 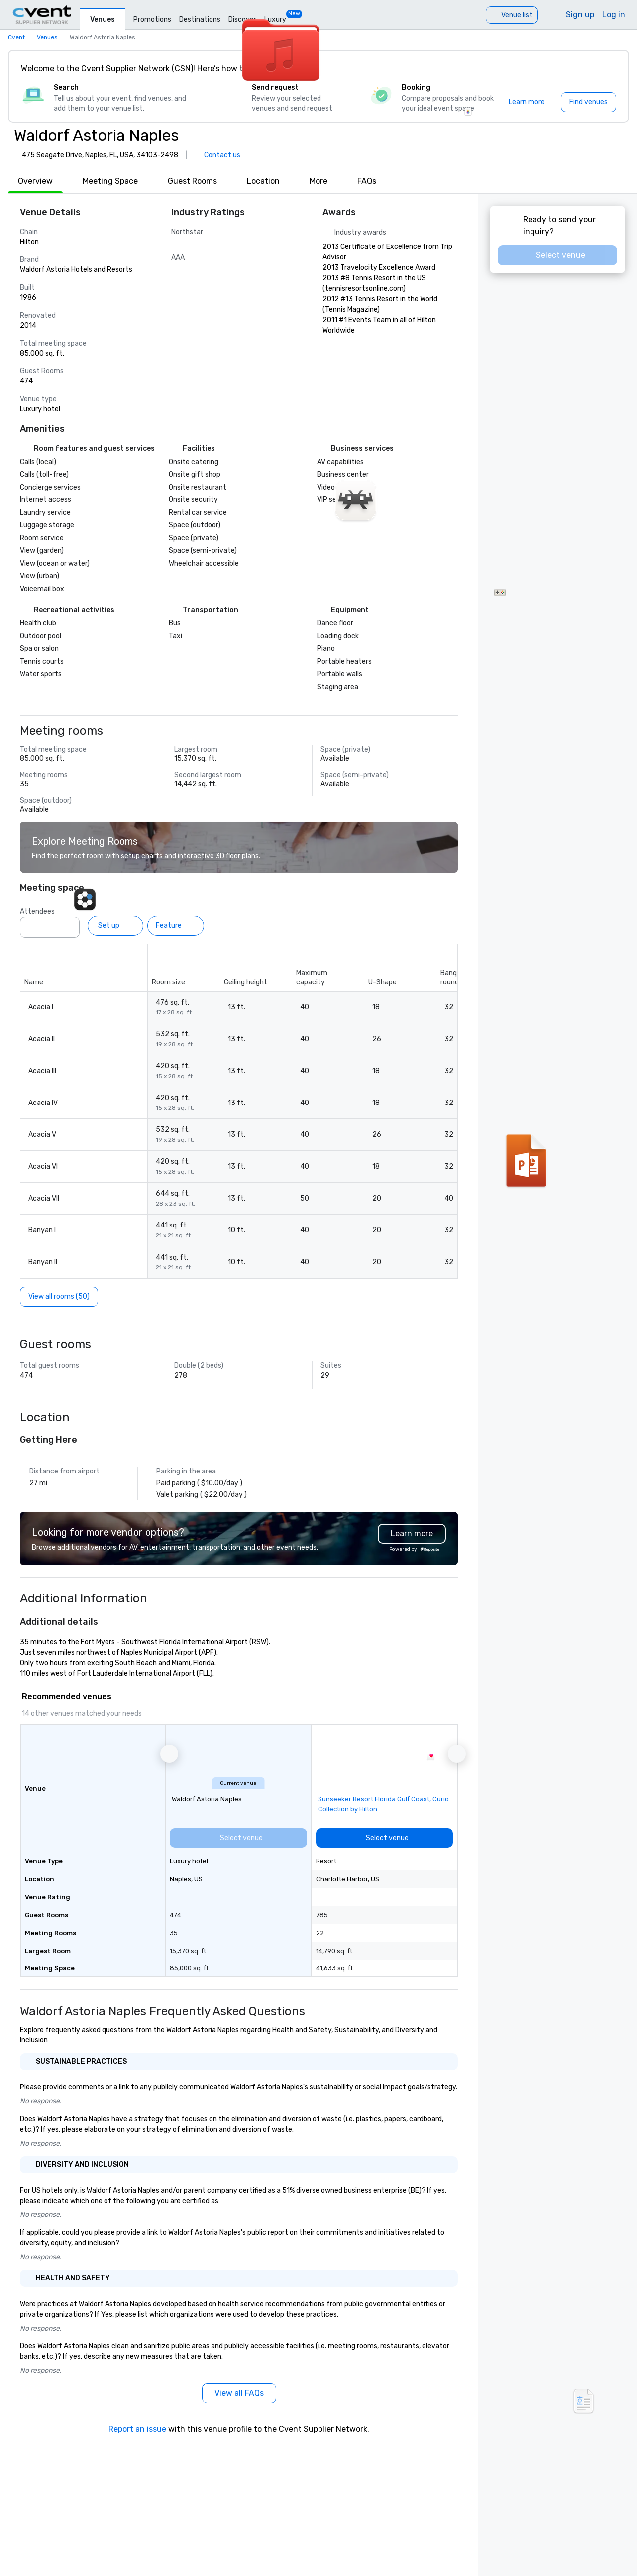 What do you see at coordinates (85, 899) in the screenshot?
I see `launch robocraft game` at bounding box center [85, 899].